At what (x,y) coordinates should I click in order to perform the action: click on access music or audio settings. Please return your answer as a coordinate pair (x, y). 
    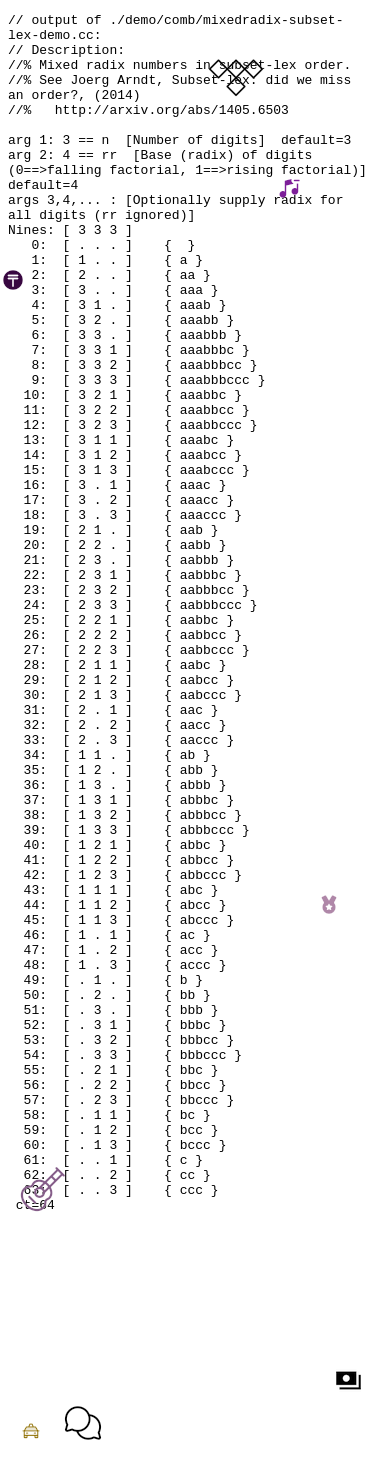
    Looking at the image, I should click on (42, 1189).